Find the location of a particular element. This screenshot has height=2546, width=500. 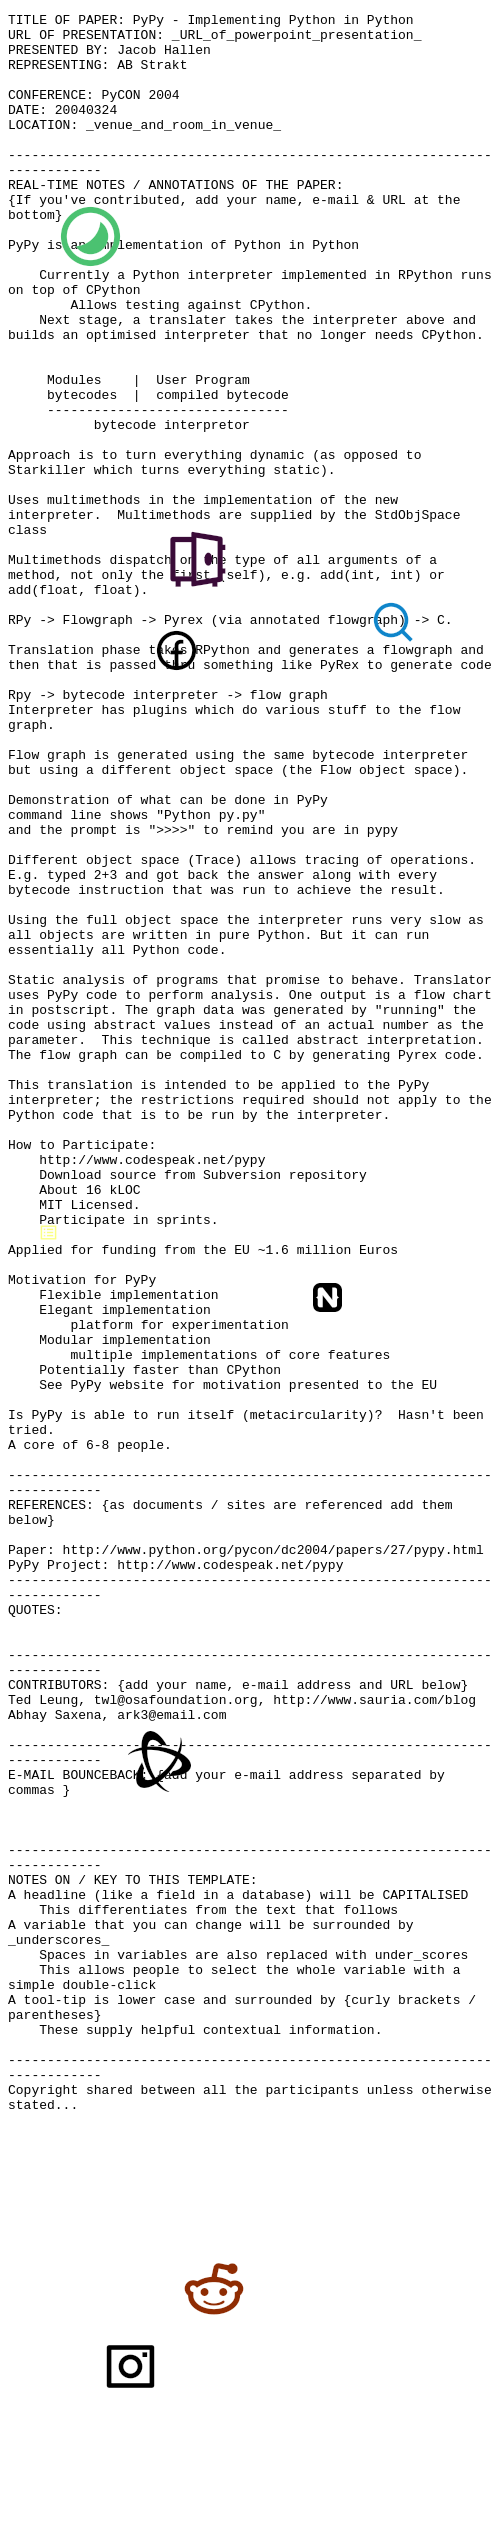

nativescript app or framework logo is located at coordinates (327, 1297).